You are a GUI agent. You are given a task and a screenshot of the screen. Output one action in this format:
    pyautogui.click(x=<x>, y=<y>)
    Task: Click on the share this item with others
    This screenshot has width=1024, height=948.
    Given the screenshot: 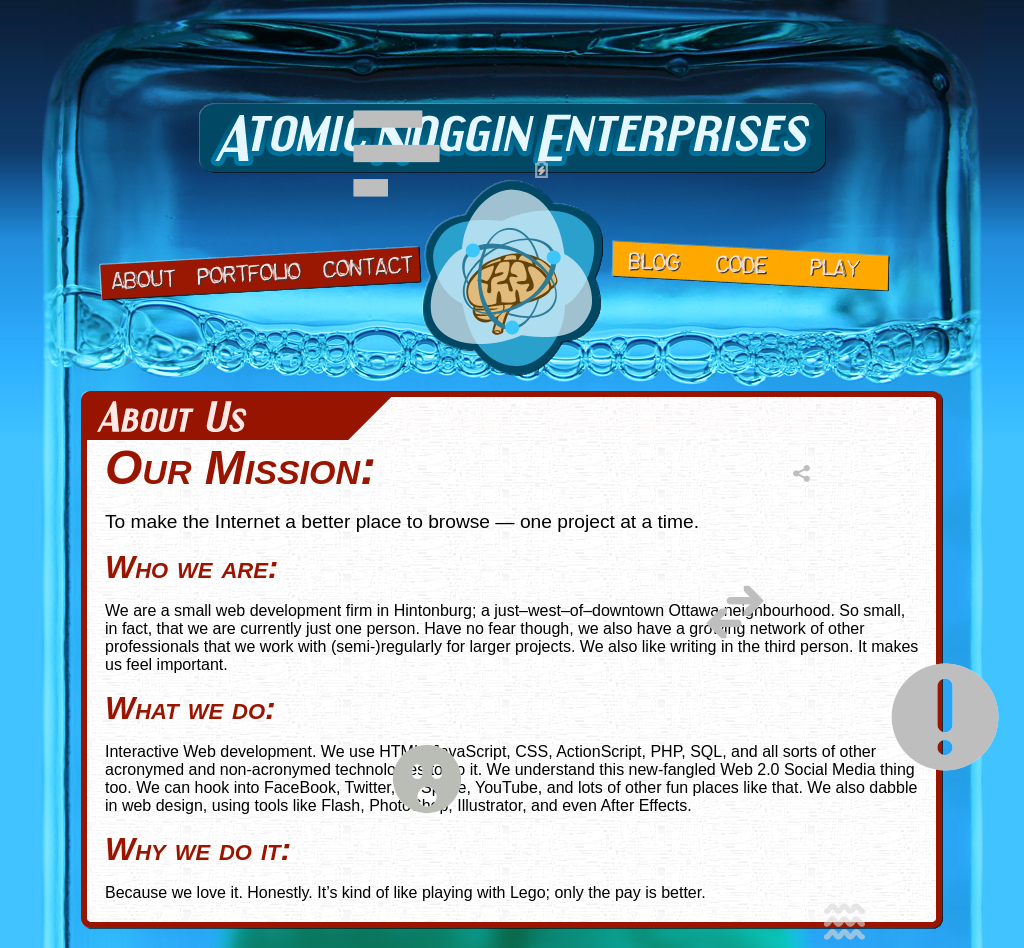 What is the action you would take?
    pyautogui.click(x=801, y=473)
    